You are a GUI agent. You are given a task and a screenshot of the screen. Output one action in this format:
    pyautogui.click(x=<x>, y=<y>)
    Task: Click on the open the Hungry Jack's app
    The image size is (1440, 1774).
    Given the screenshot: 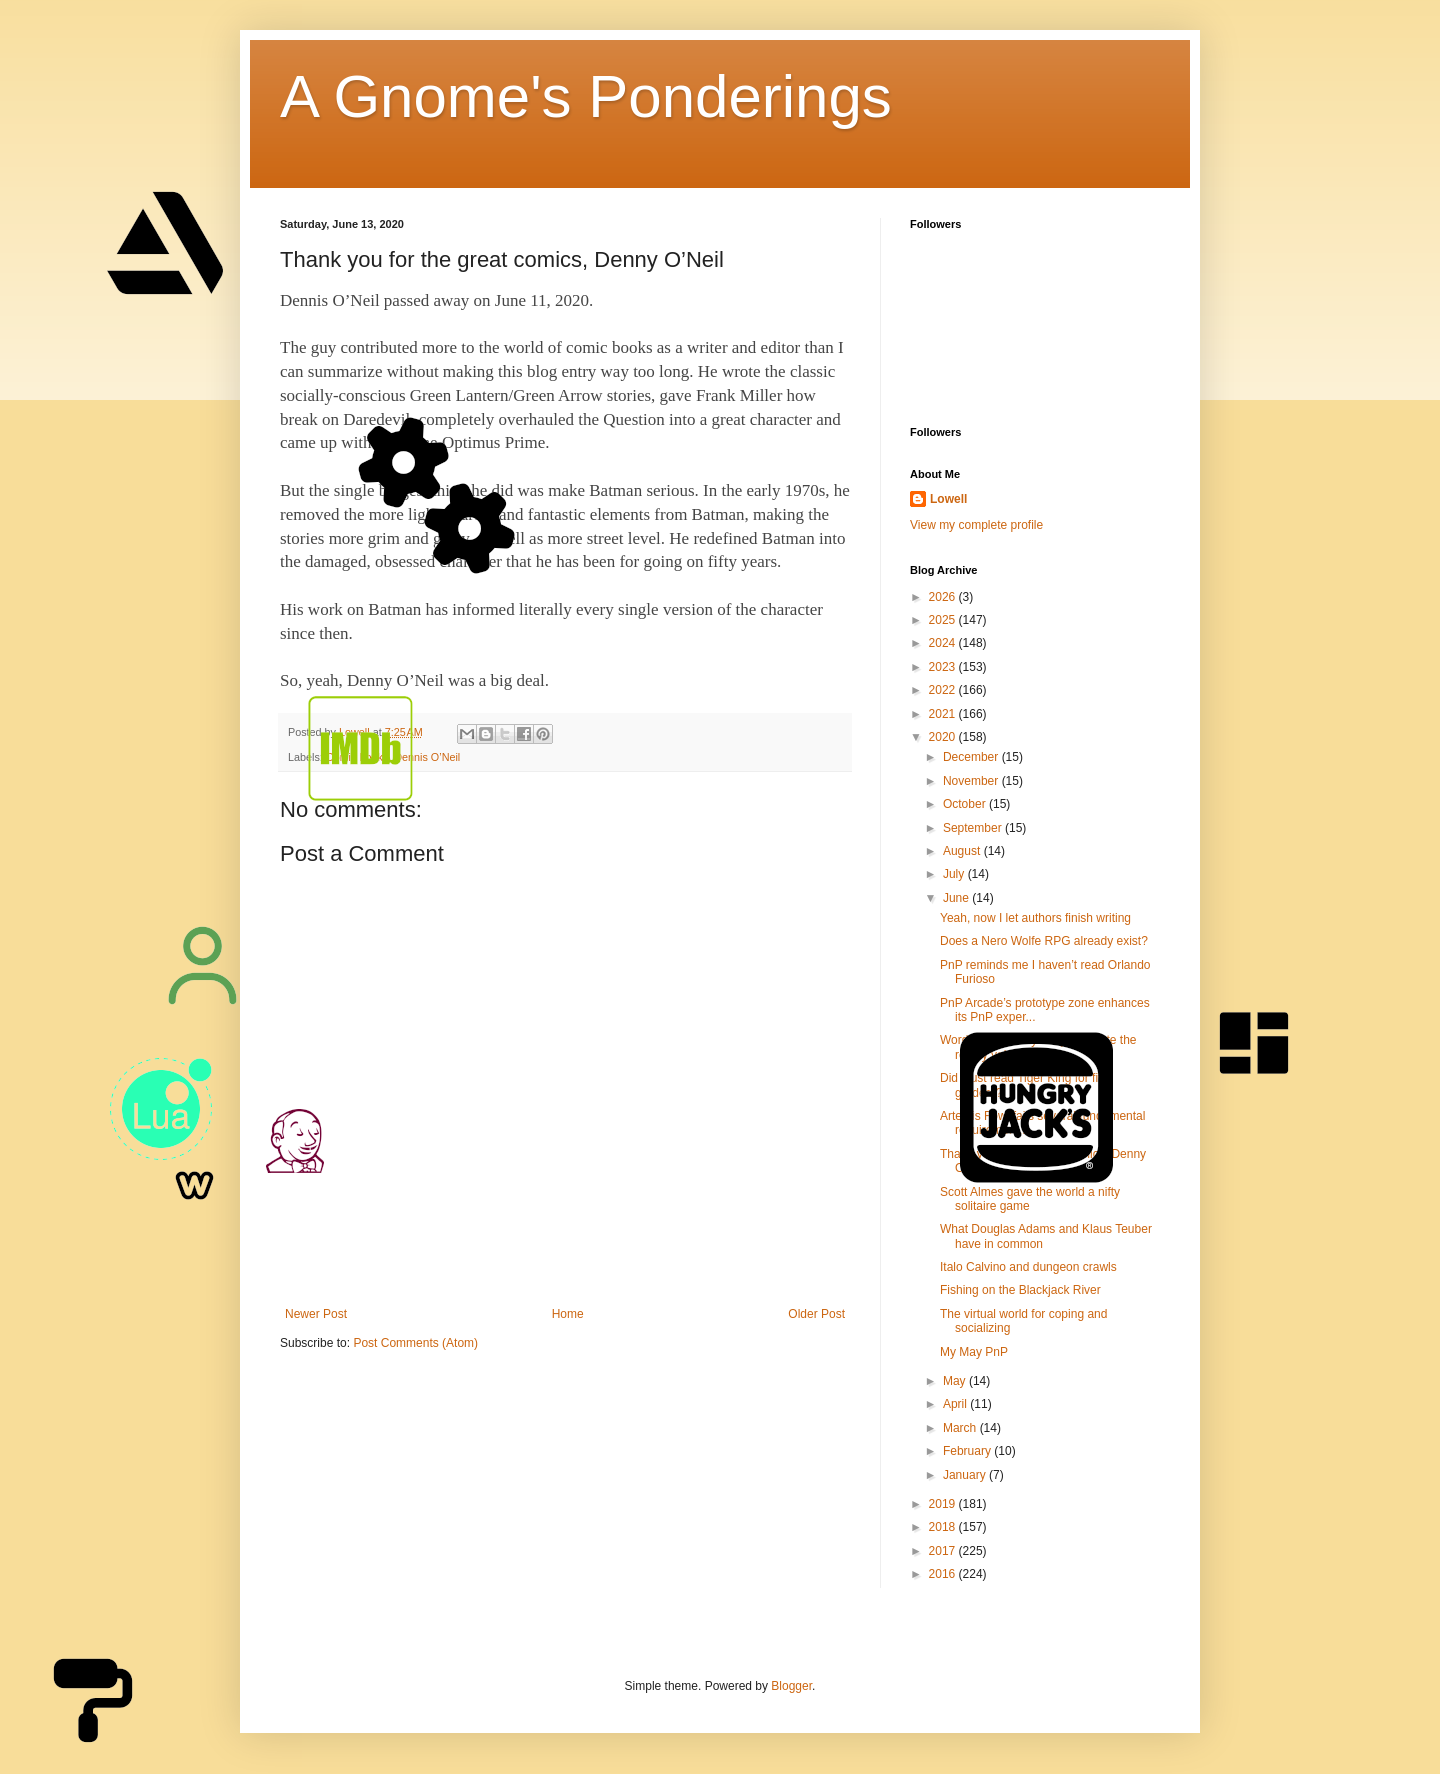 What is the action you would take?
    pyautogui.click(x=1036, y=1107)
    